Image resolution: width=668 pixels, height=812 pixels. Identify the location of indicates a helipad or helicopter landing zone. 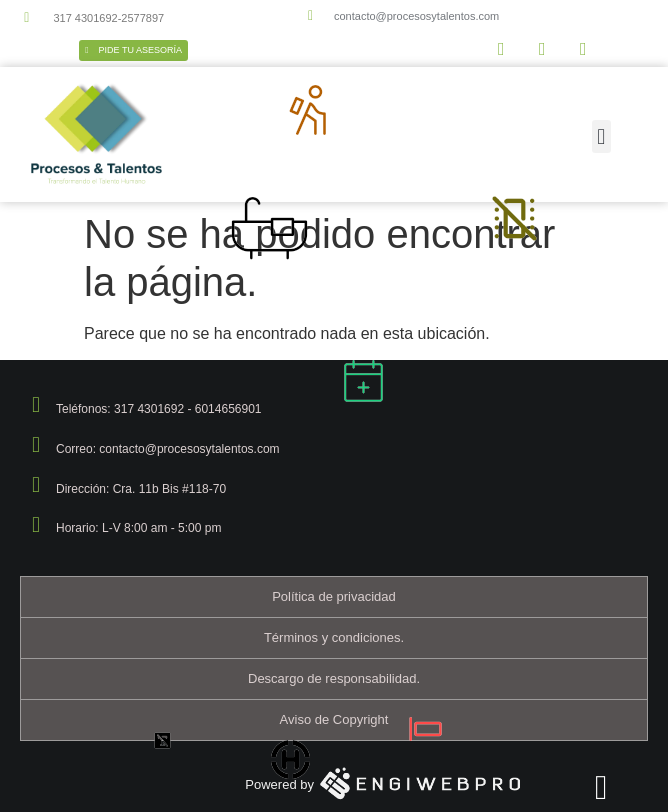
(290, 759).